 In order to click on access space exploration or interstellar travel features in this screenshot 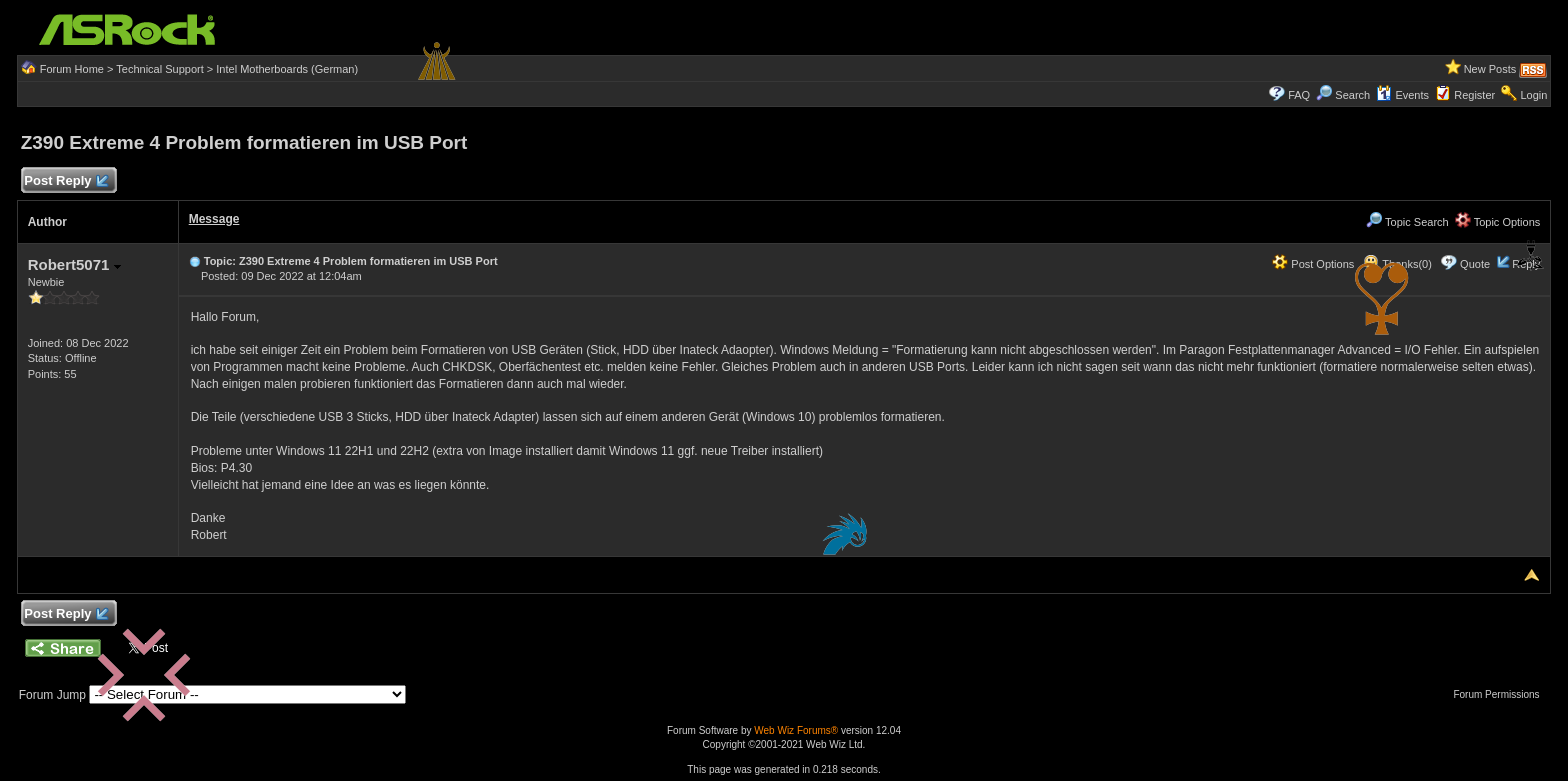, I will do `click(437, 61)`.